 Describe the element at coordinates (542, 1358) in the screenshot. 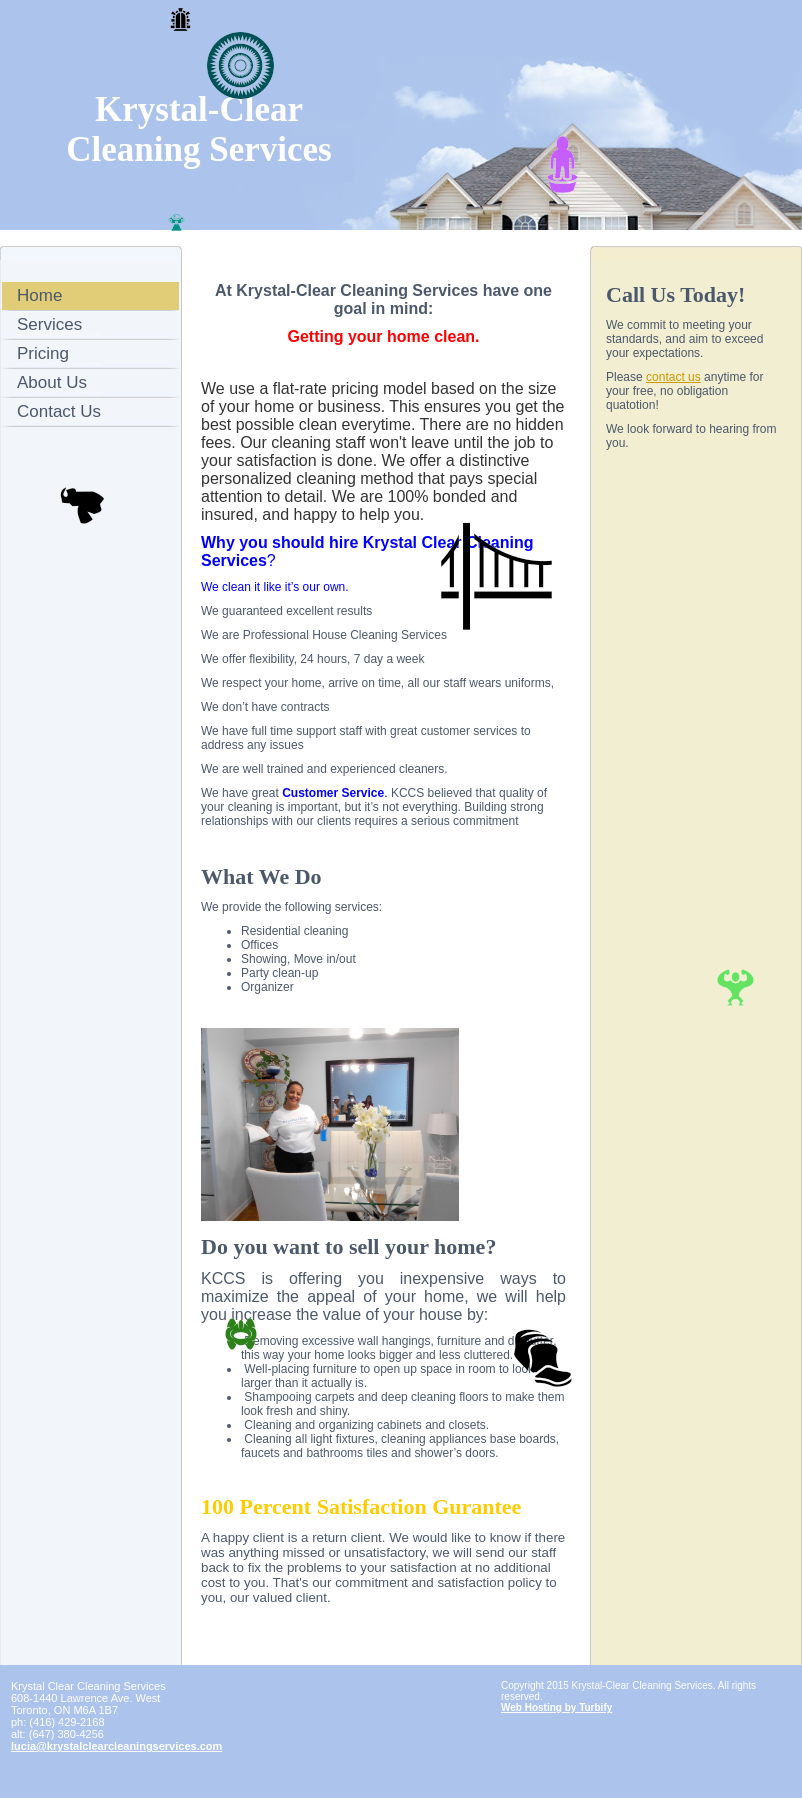

I see `bread or bakery item in a cooking game` at that location.